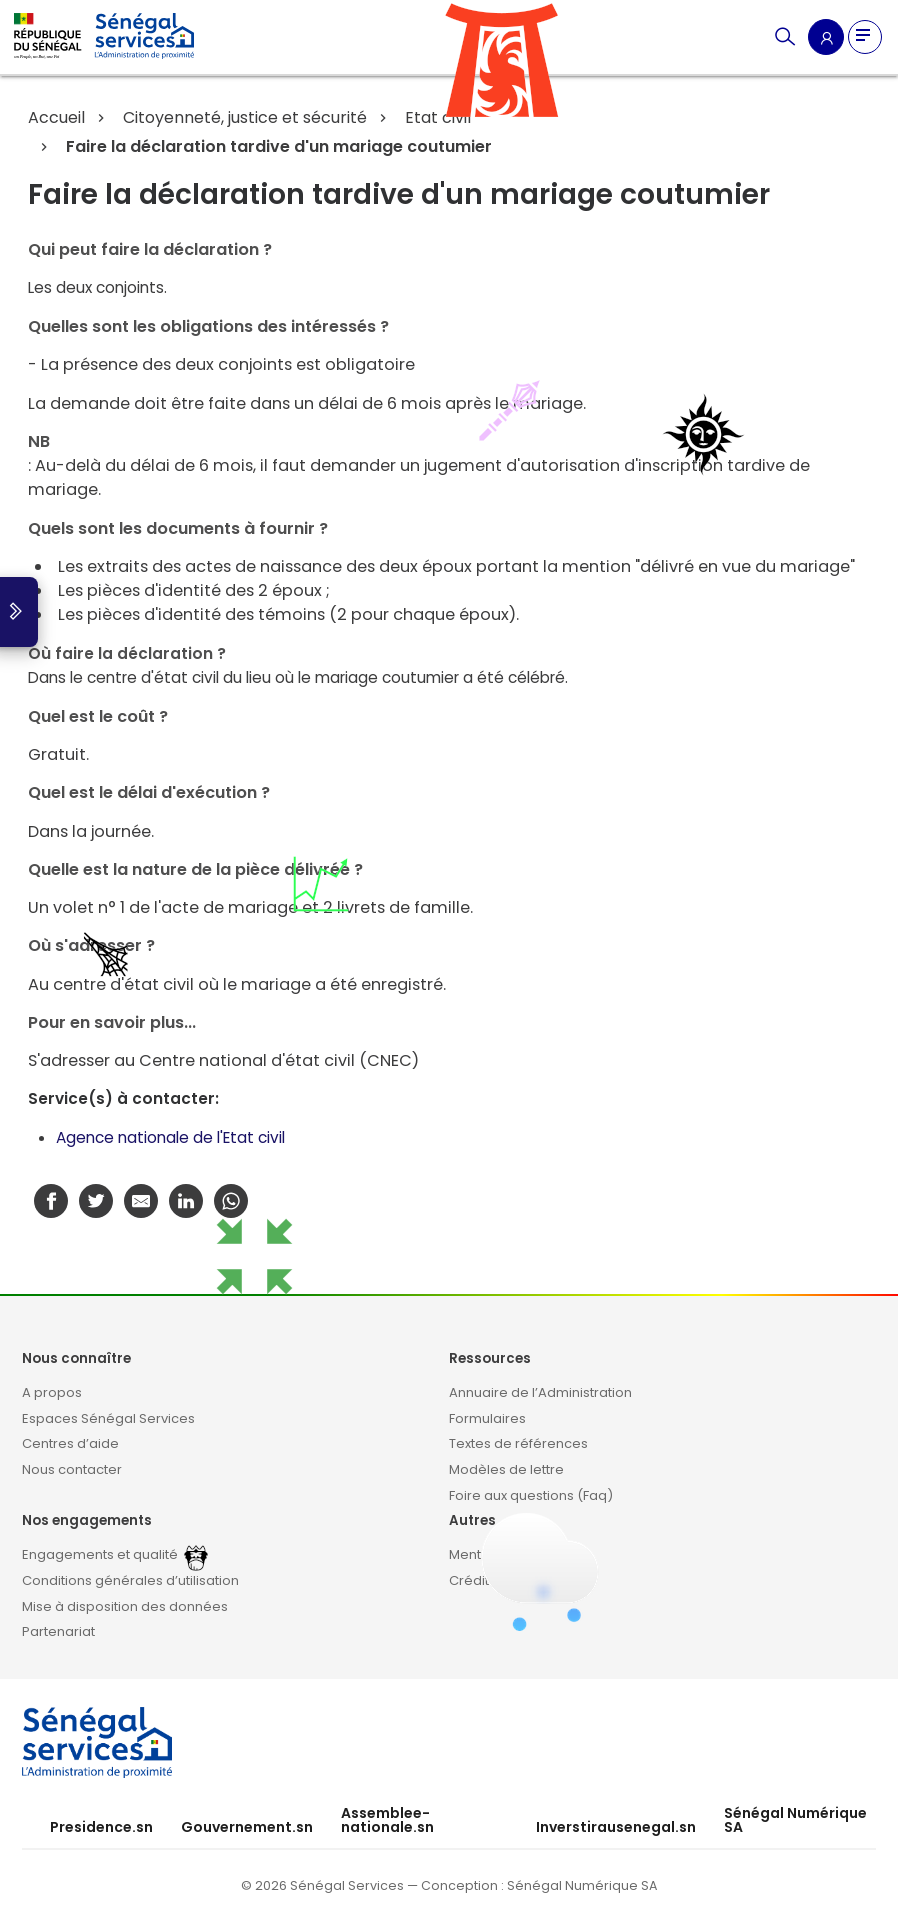 This screenshot has height=1922, width=898. What do you see at coordinates (321, 884) in the screenshot?
I see `view analytics or statistics` at bounding box center [321, 884].